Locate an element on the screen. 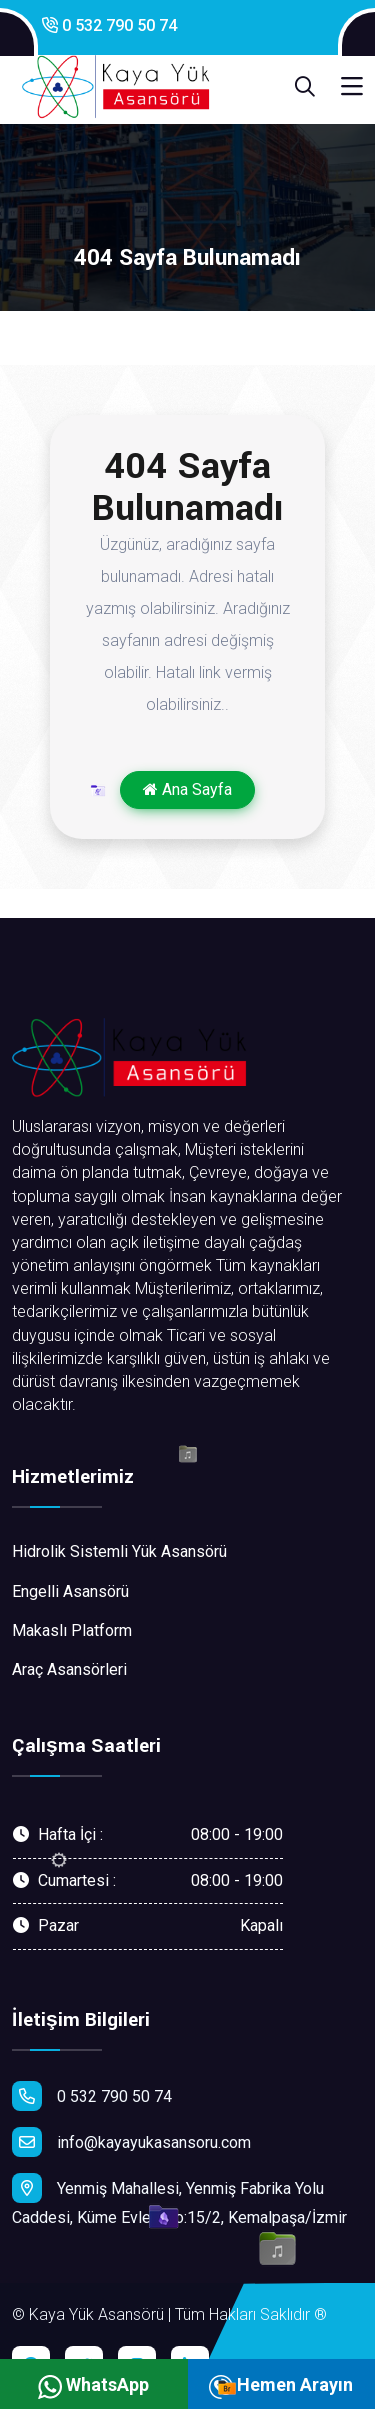 Image resolution: width=375 pixels, height=2409 pixels. open your music folder is located at coordinates (277, 2248).